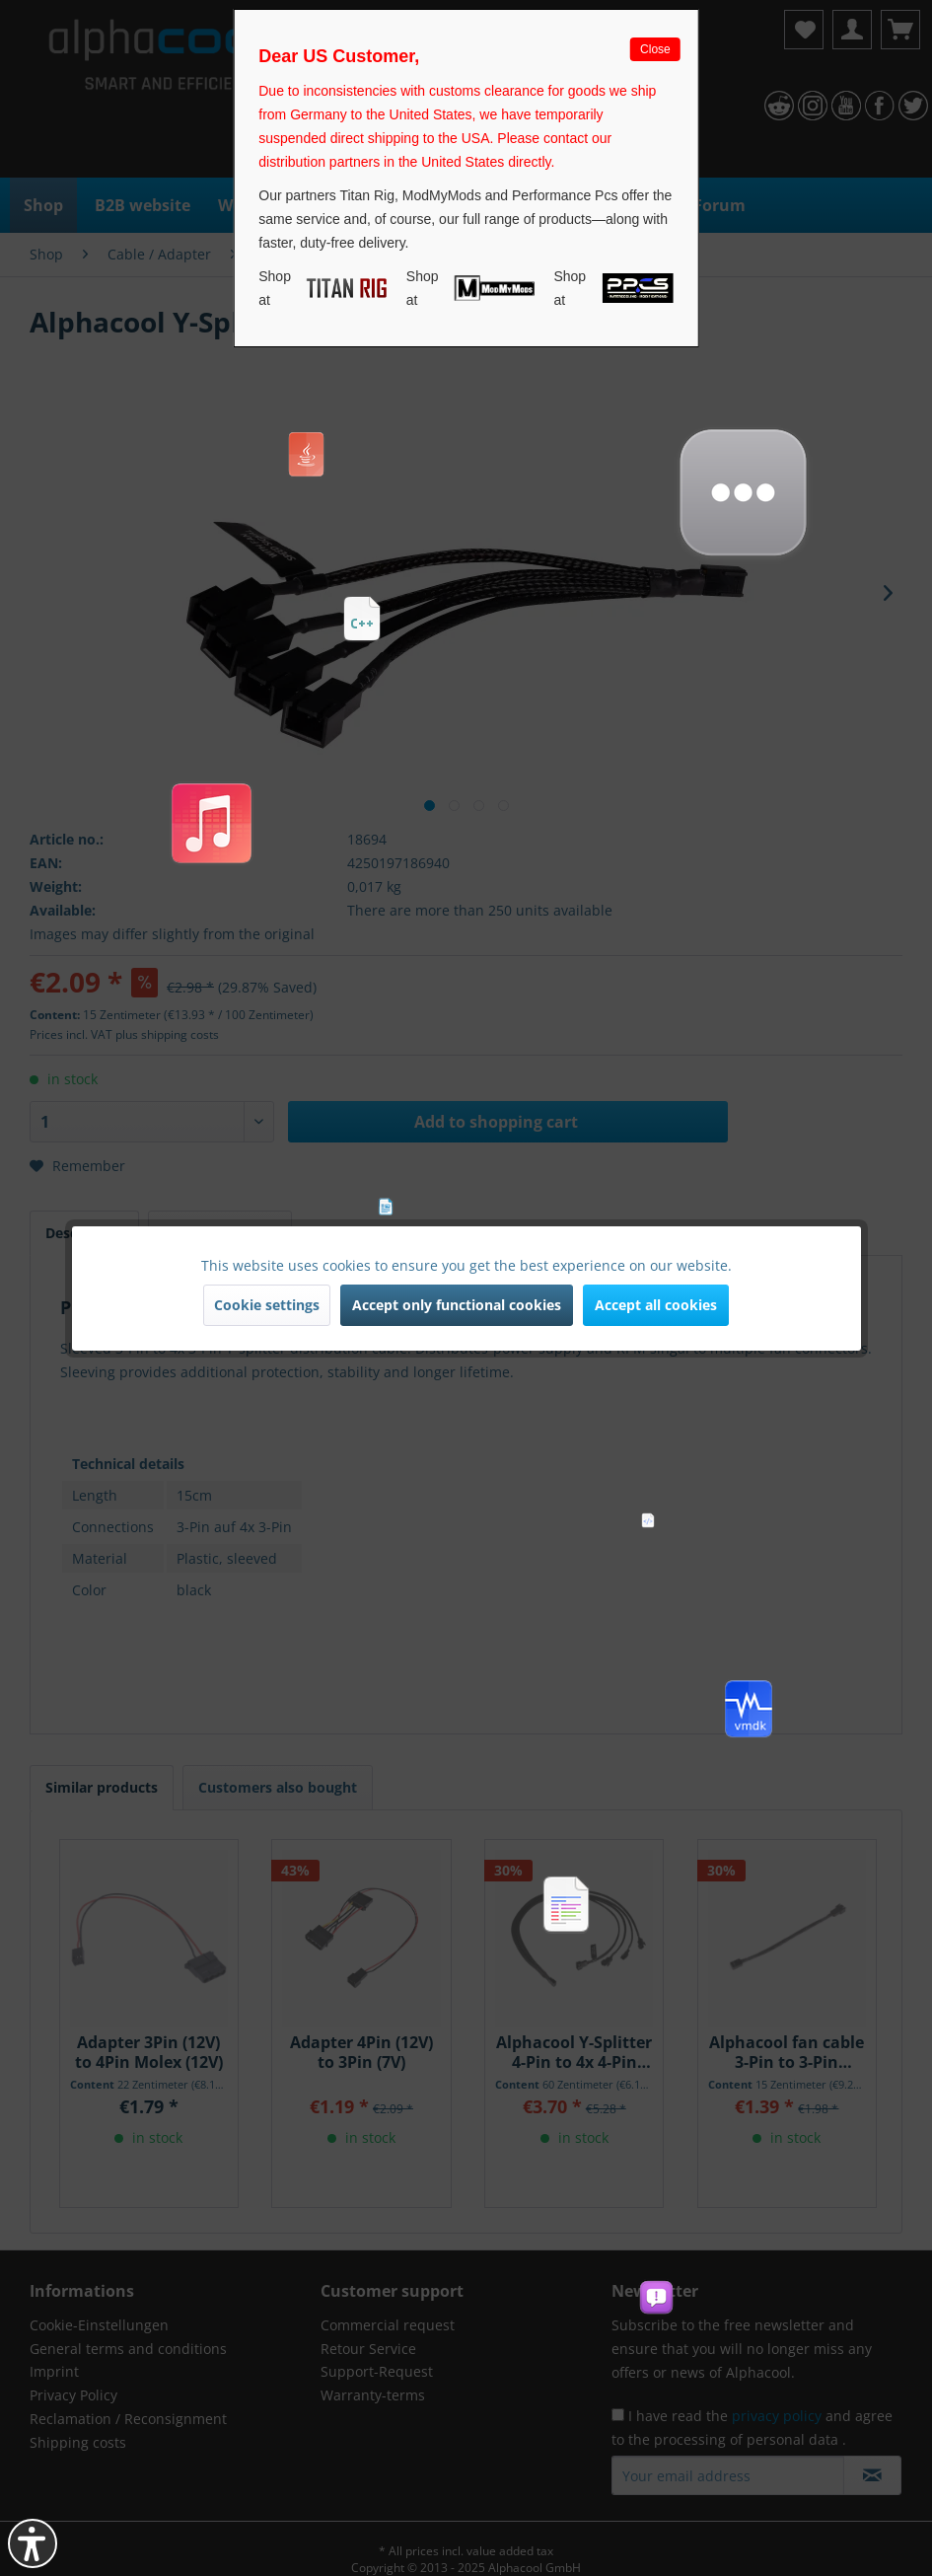  I want to click on a C++ source code file, so click(362, 619).